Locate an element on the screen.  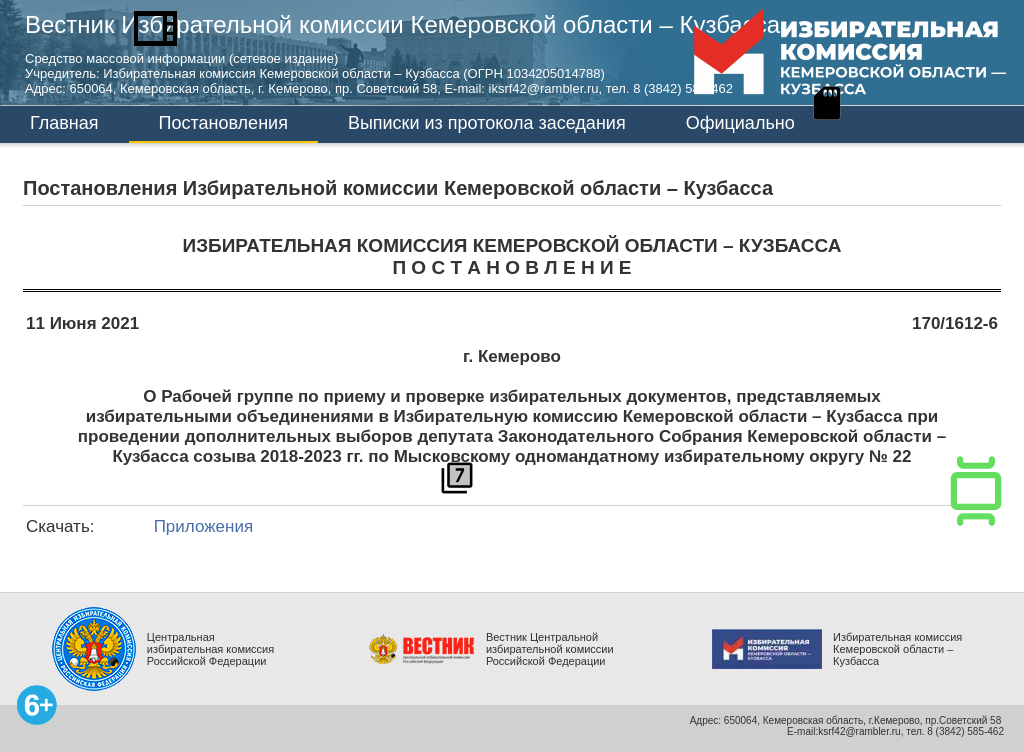
access SD card storage is located at coordinates (827, 103).